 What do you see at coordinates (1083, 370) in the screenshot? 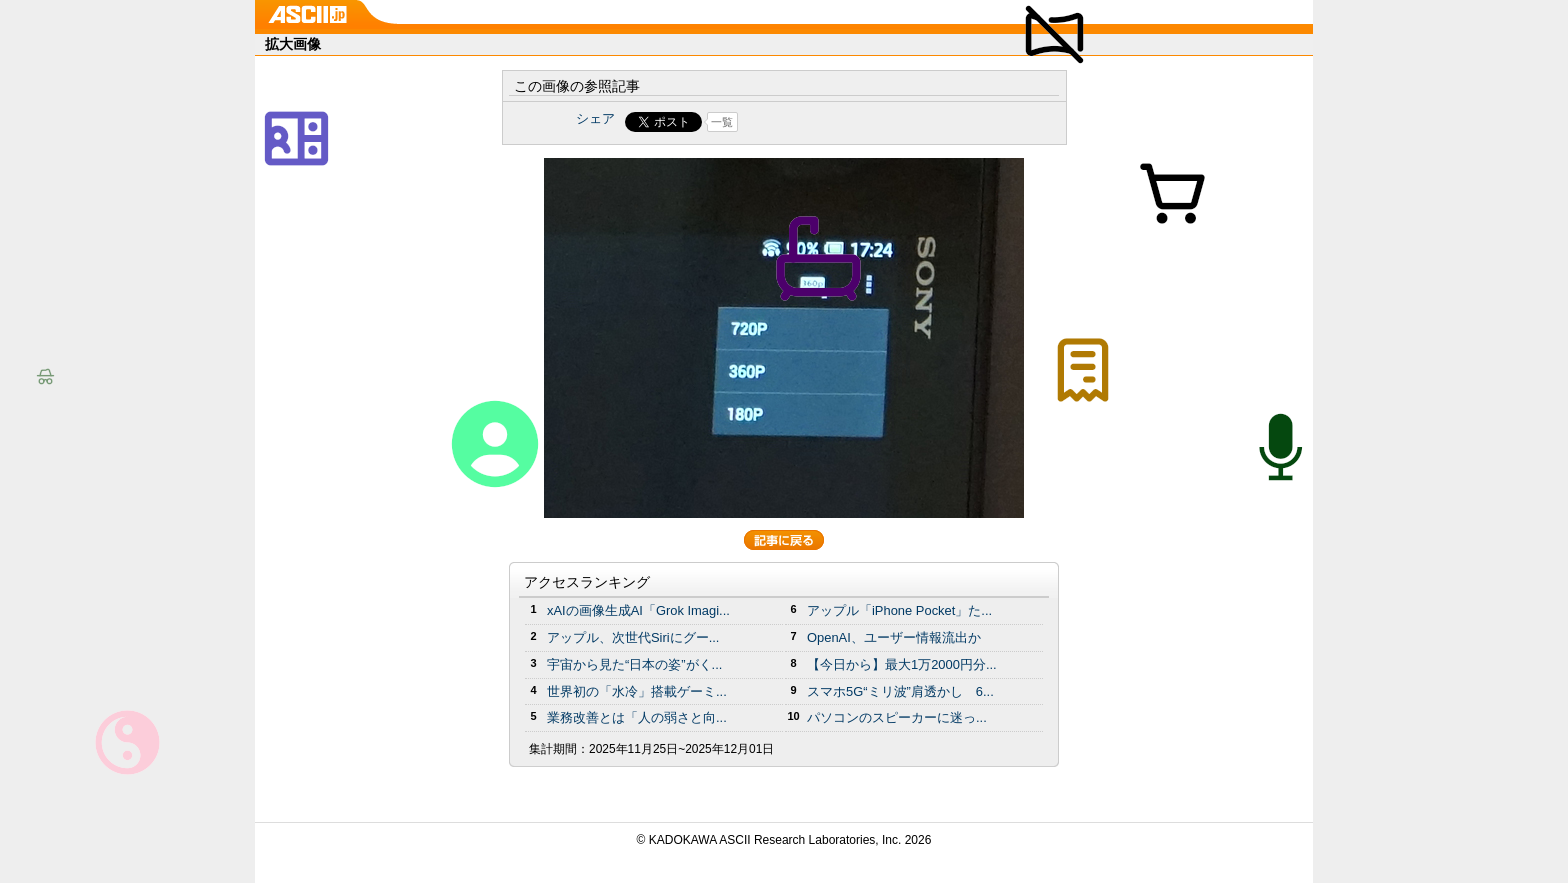
I see `view purchase receipt or transaction history` at bounding box center [1083, 370].